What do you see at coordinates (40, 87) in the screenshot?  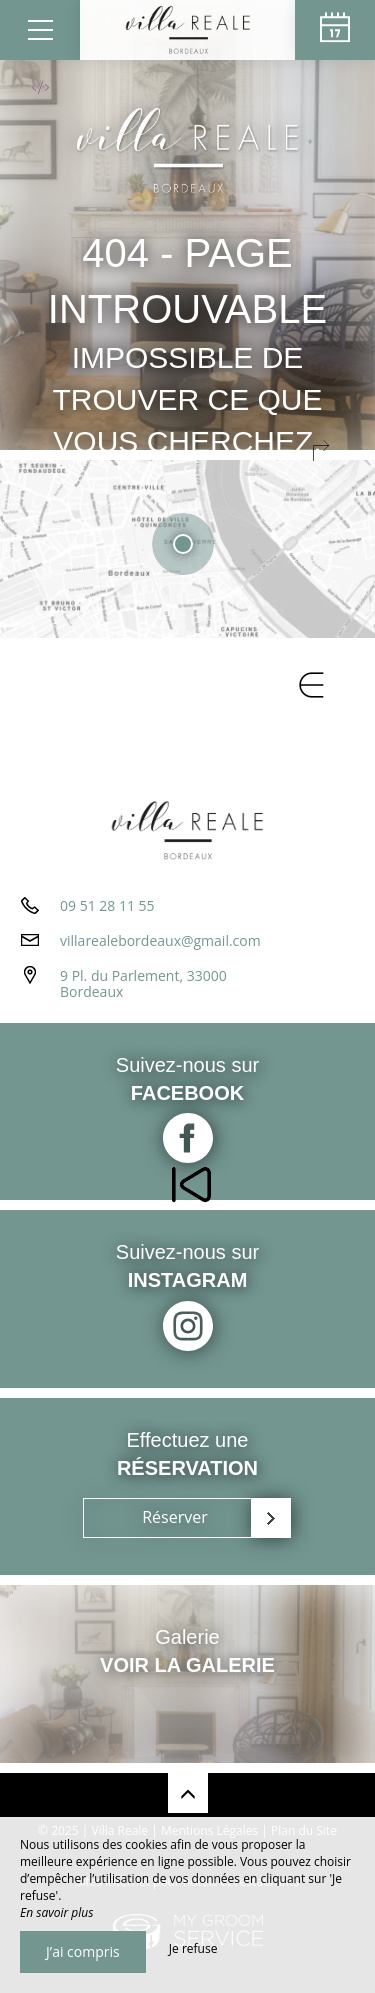 I see `view or edit source code` at bounding box center [40, 87].